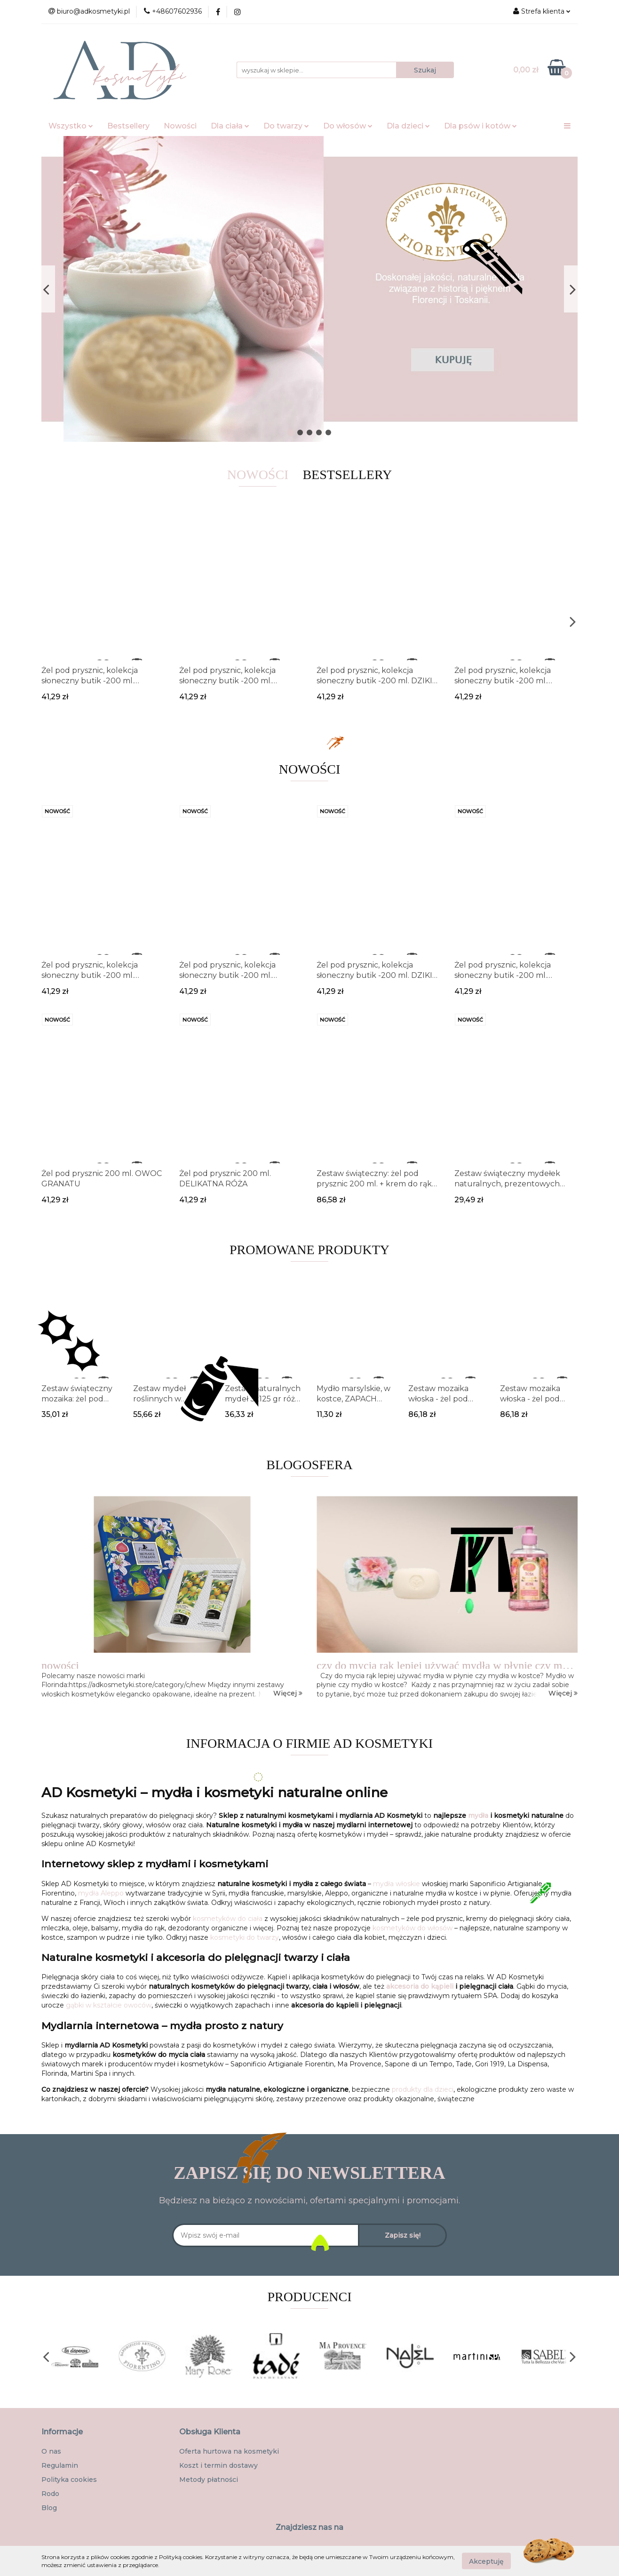 This screenshot has width=619, height=2576. Describe the element at coordinates (335, 743) in the screenshot. I see `indicates a speed or agility-based game mode` at that location.